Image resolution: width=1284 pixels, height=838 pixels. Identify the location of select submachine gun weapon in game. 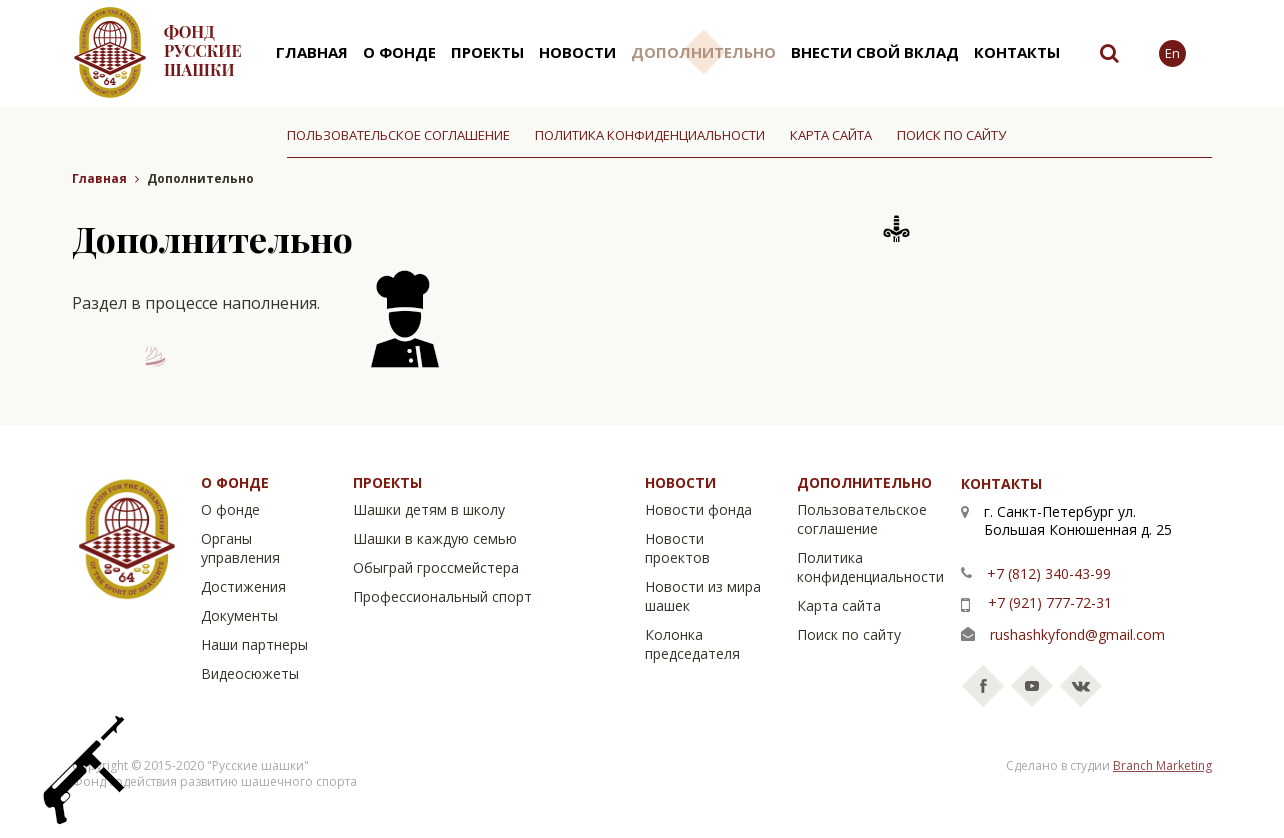
(84, 770).